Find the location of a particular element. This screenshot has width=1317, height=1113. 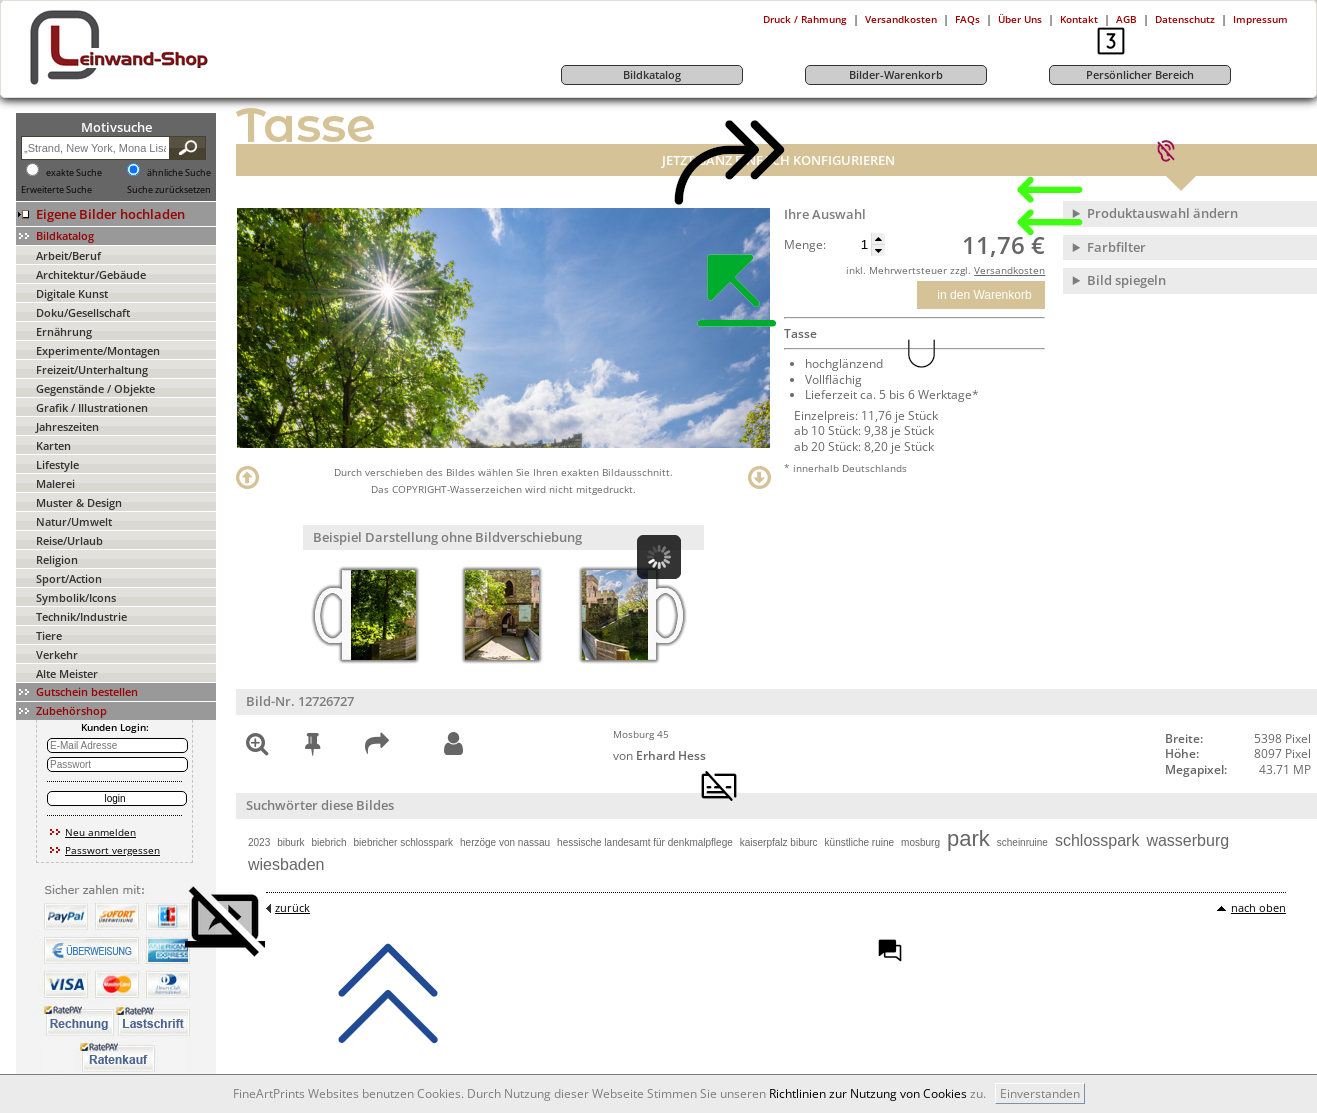

disable subtitles or closed captions is located at coordinates (719, 786).